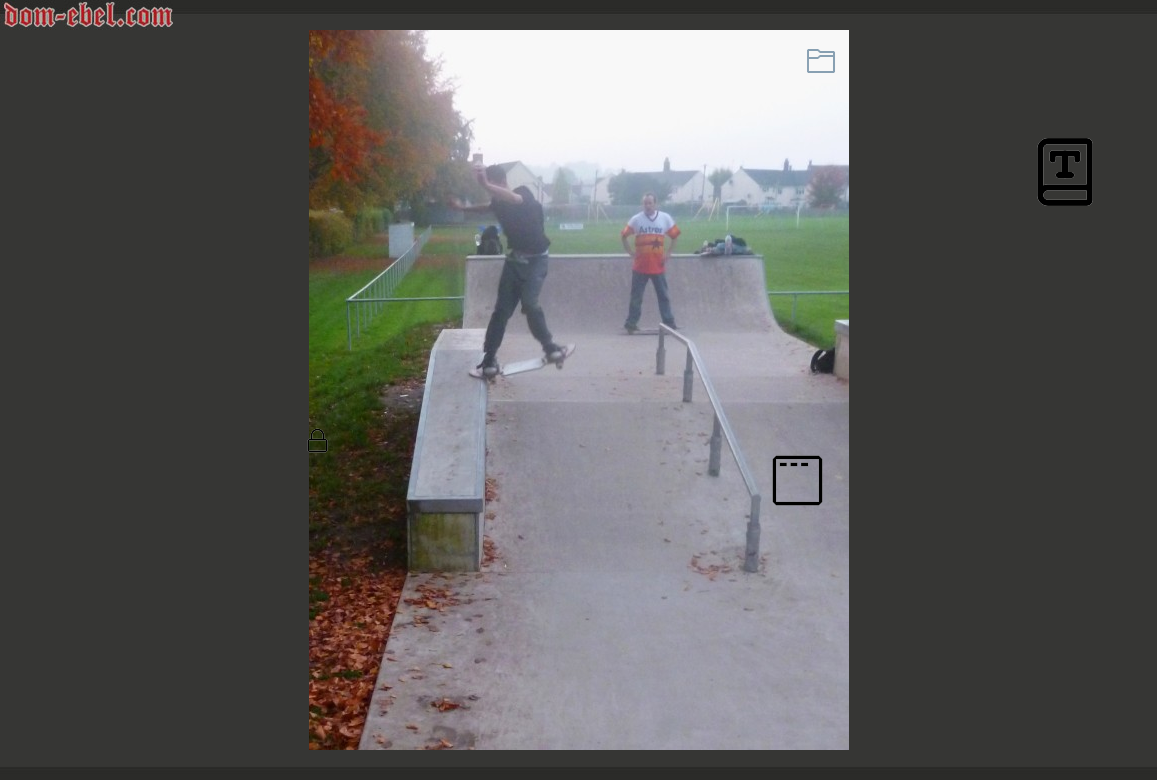 The image size is (1157, 780). What do you see at coordinates (821, 61) in the screenshot?
I see `open file folder` at bounding box center [821, 61].